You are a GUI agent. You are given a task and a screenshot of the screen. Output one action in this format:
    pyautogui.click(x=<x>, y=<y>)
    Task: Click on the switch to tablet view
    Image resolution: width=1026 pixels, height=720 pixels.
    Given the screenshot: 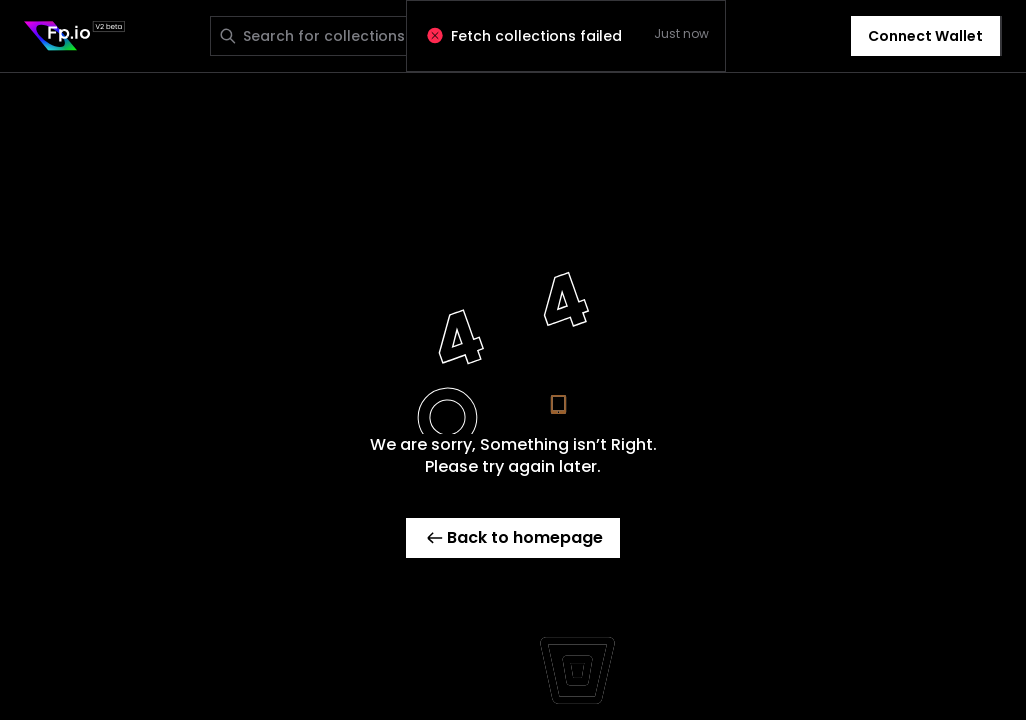 What is the action you would take?
    pyautogui.click(x=558, y=404)
    